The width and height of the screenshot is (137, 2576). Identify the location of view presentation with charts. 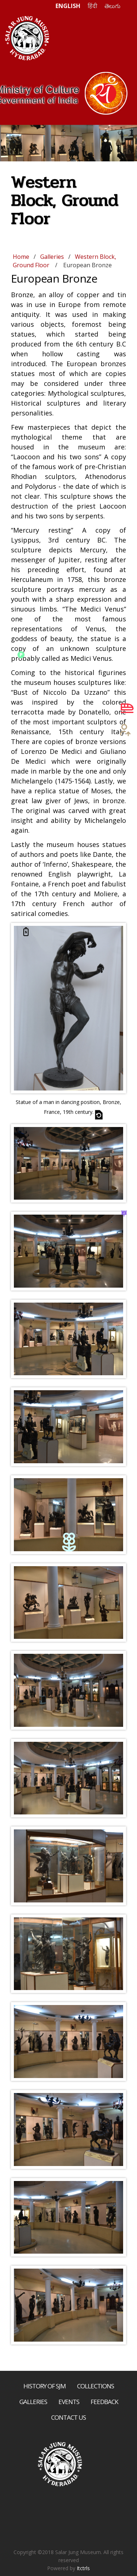
(124, 1213).